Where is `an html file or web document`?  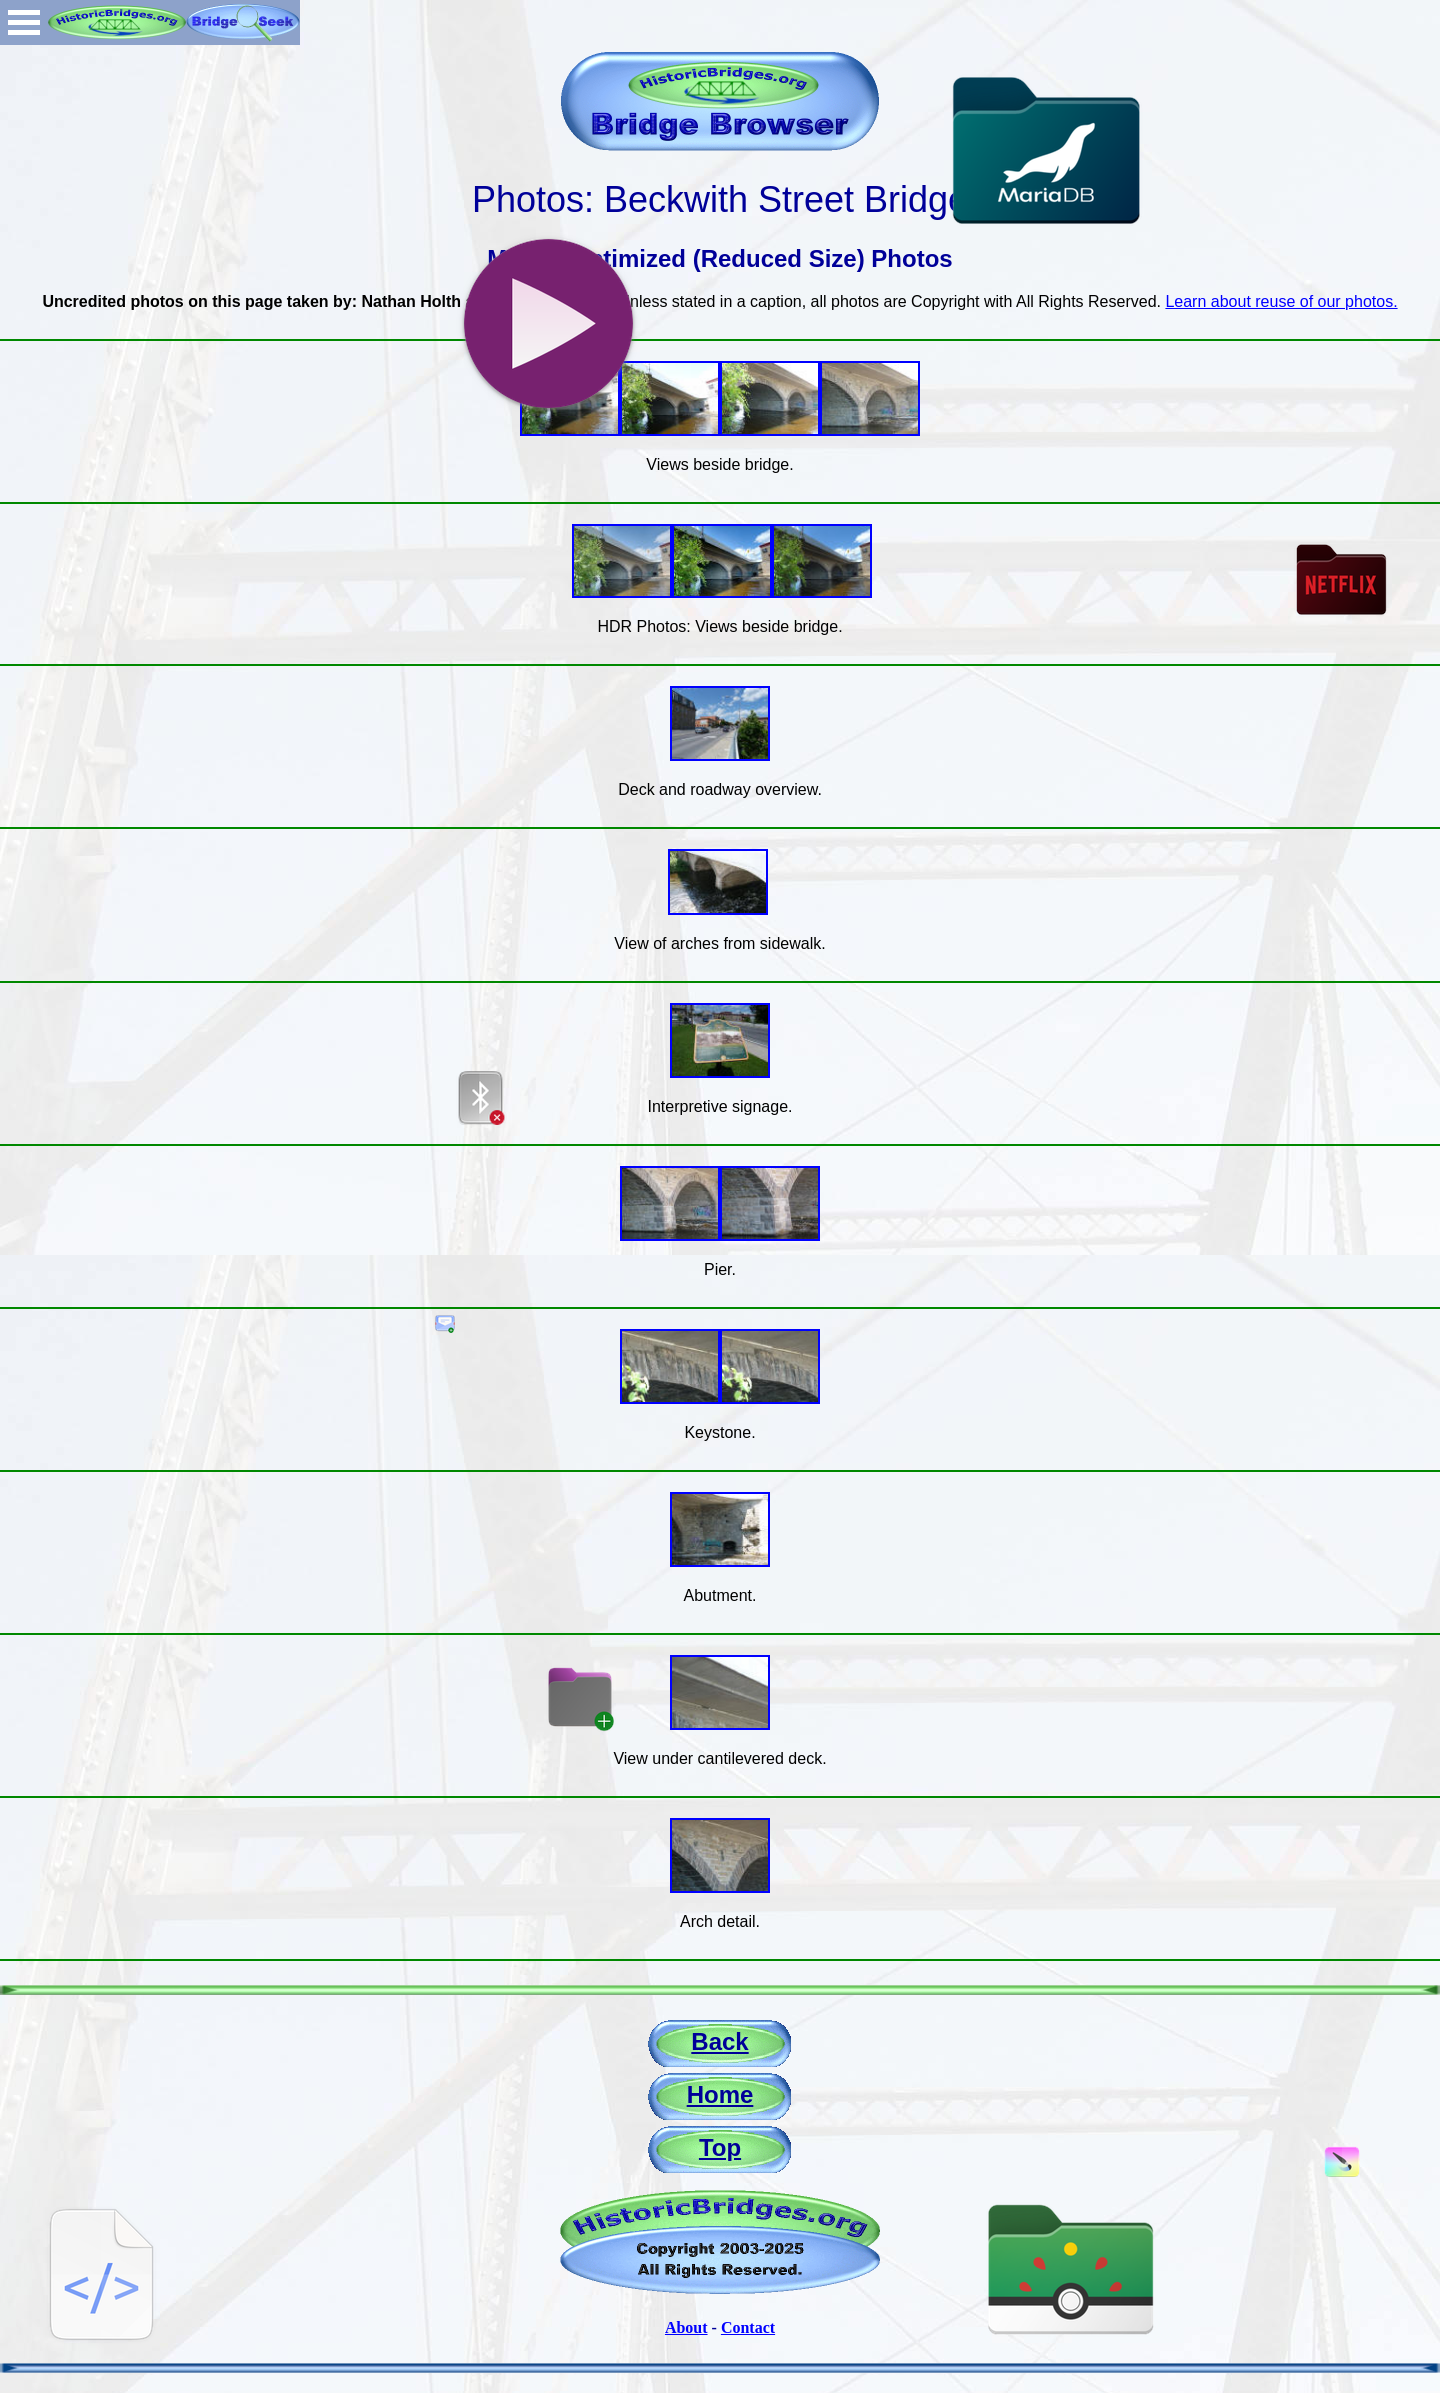 an html file or web document is located at coordinates (101, 2274).